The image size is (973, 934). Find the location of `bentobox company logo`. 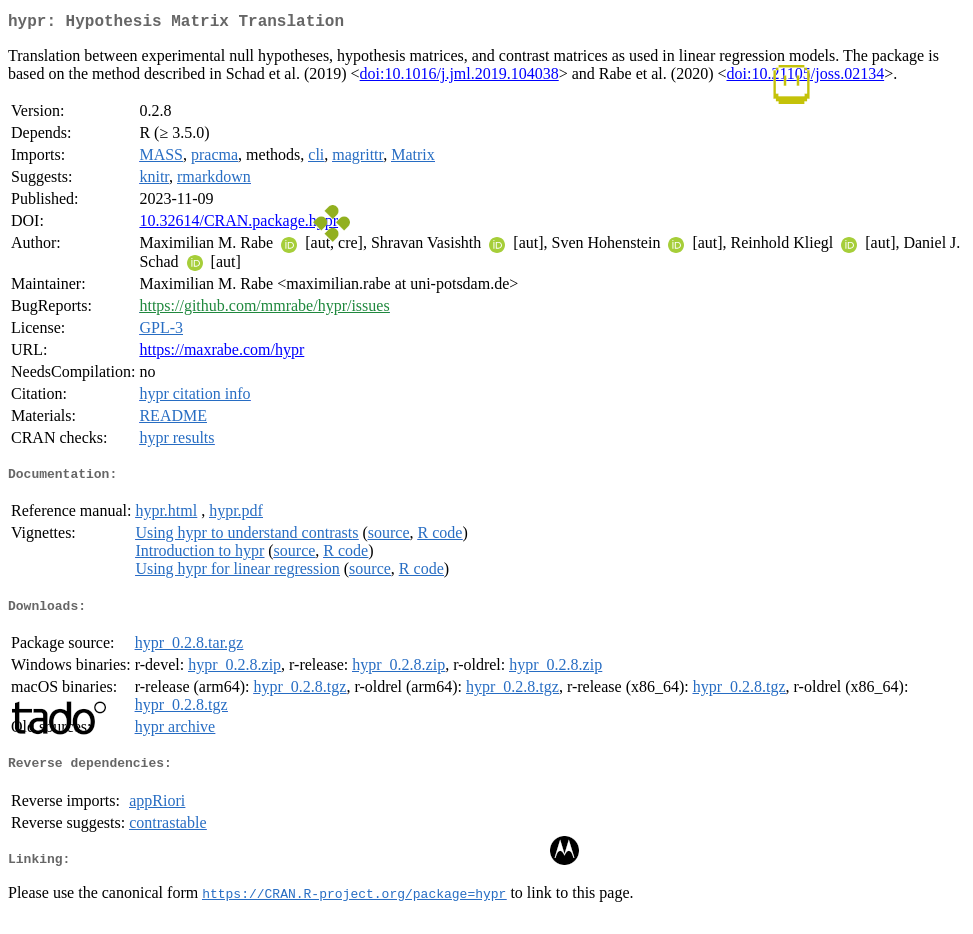

bentobox company logo is located at coordinates (331, 223).